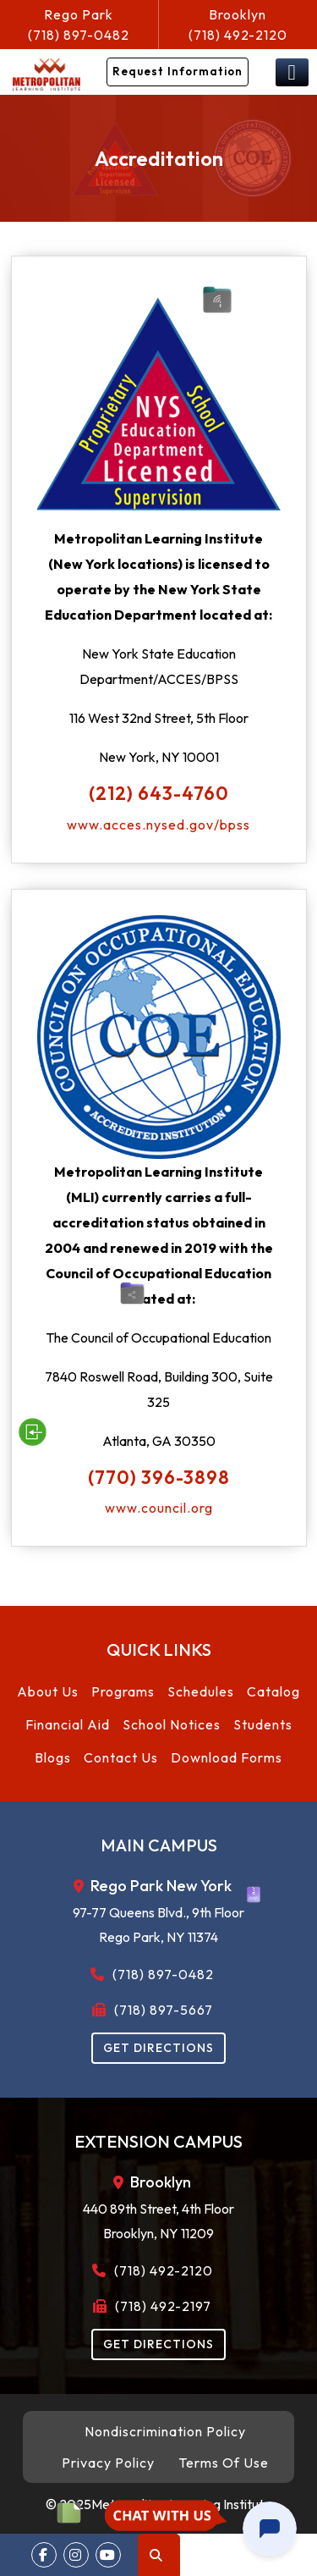  Describe the element at coordinates (217, 300) in the screenshot. I see `open insync cloud sync folder` at that location.